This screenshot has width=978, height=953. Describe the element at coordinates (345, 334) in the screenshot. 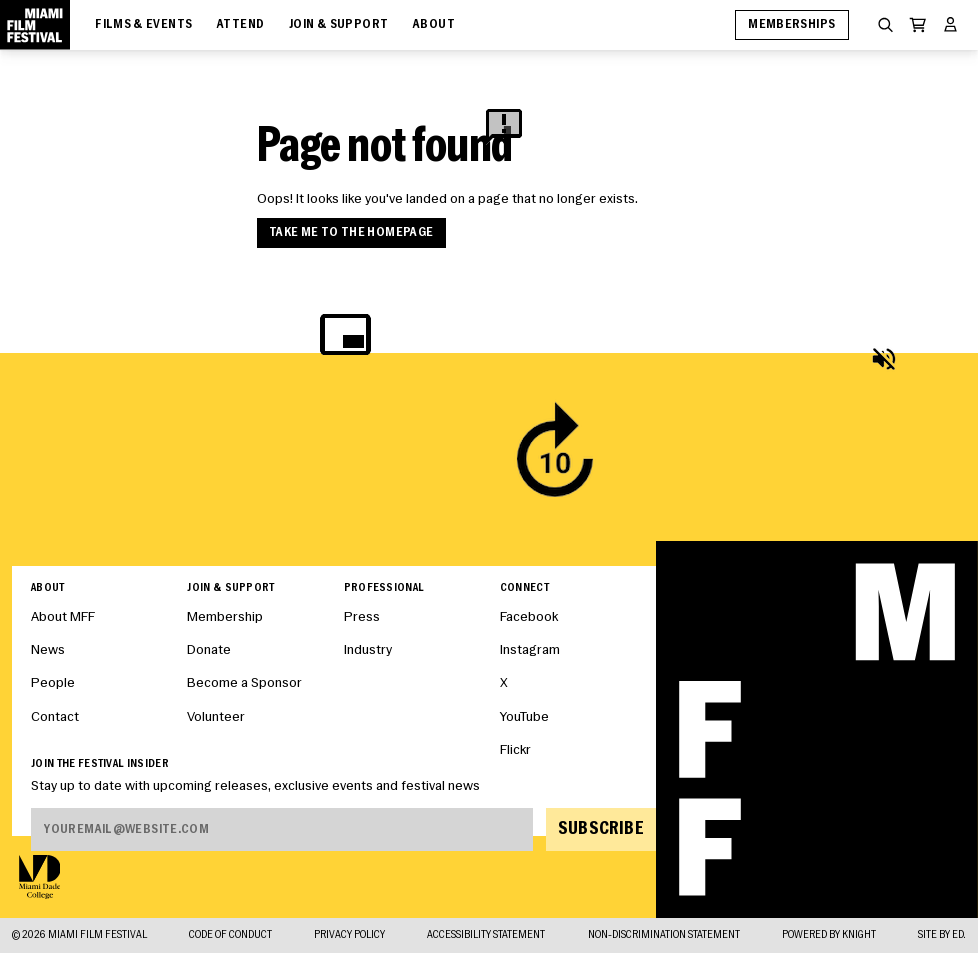

I see `add branding or watermark to content` at that location.